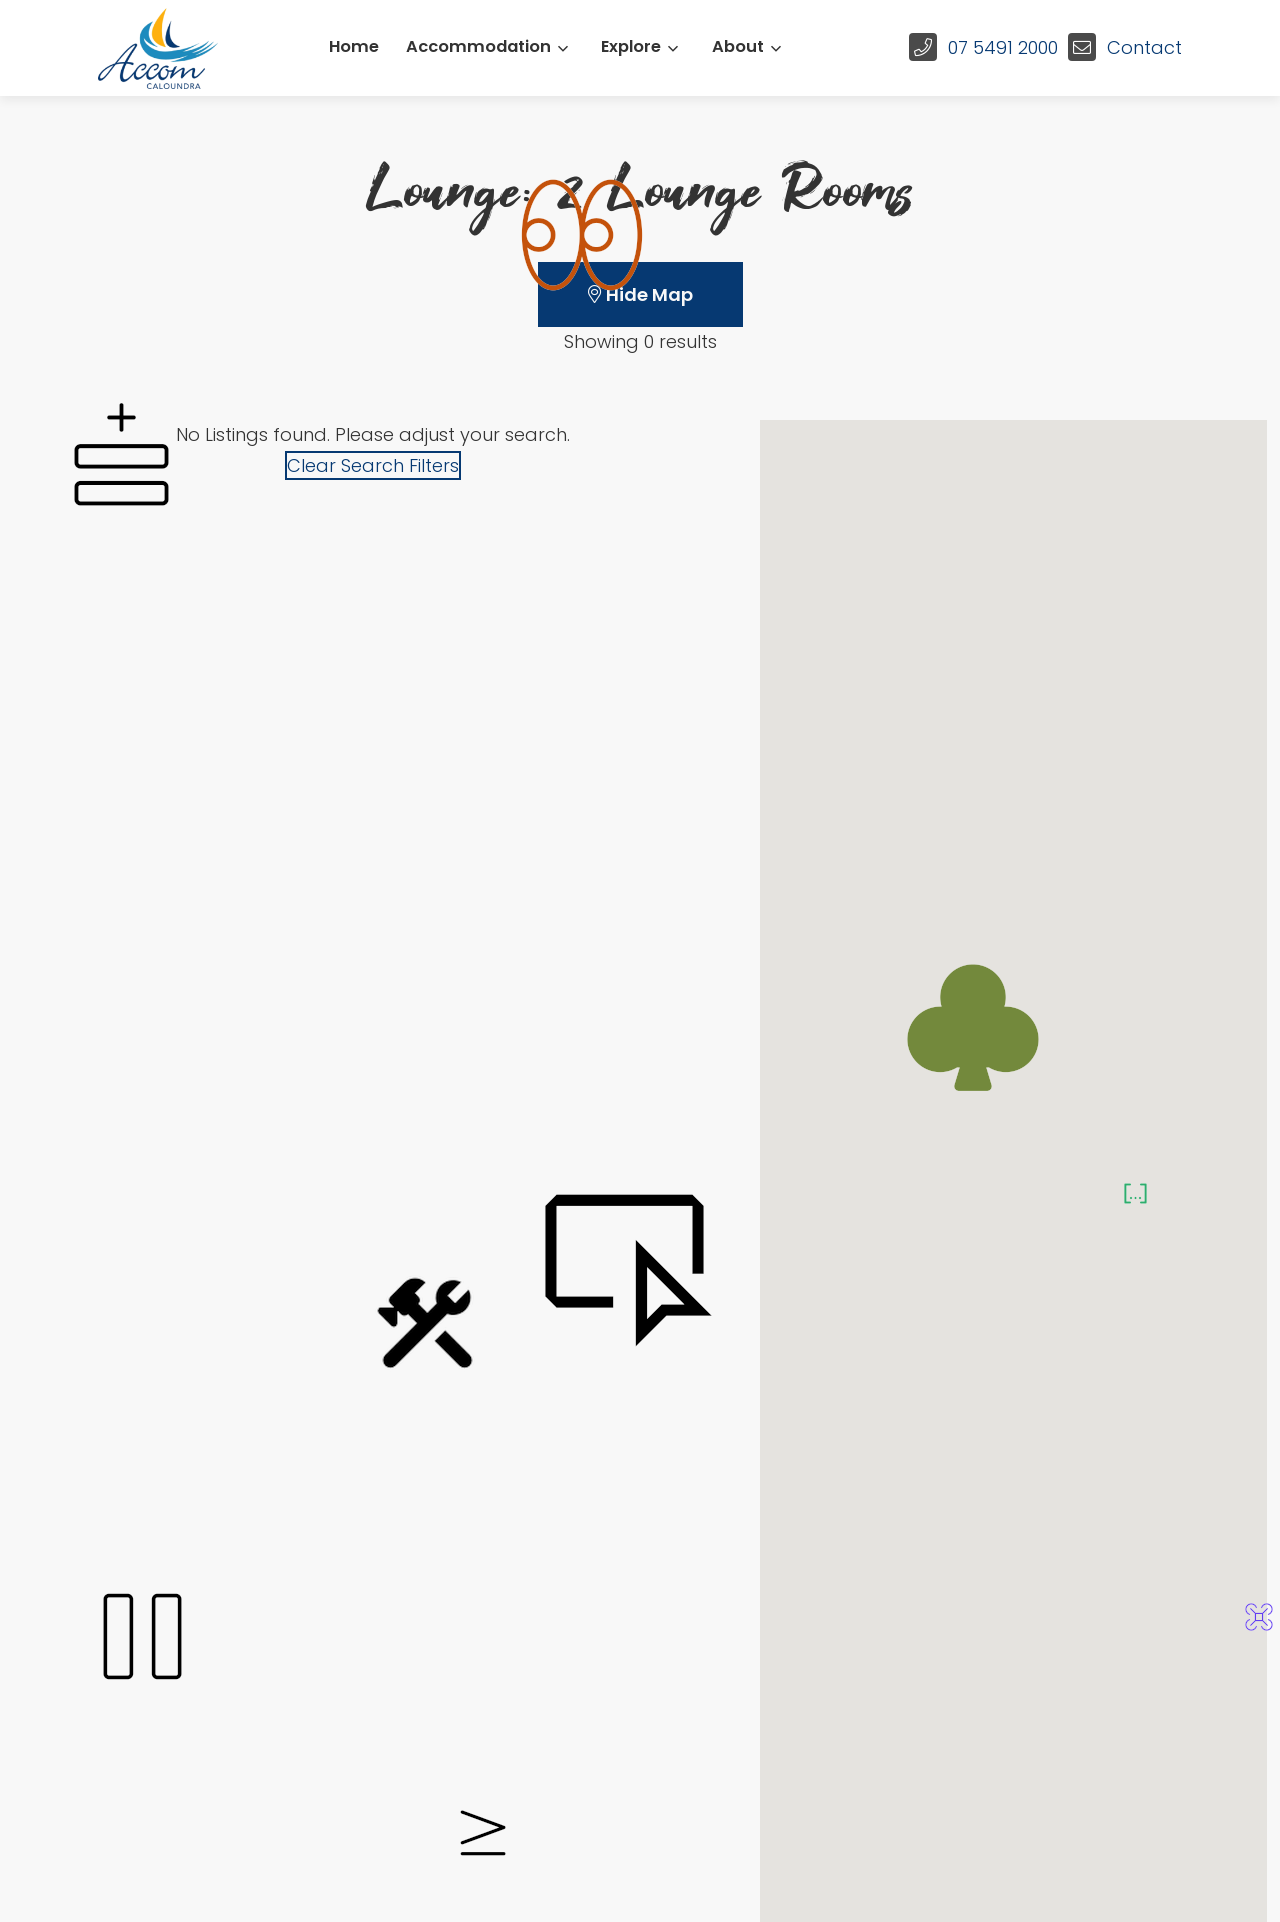 This screenshot has width=1280, height=1922. Describe the element at coordinates (1135, 1193) in the screenshot. I see `contains or groups related content` at that location.